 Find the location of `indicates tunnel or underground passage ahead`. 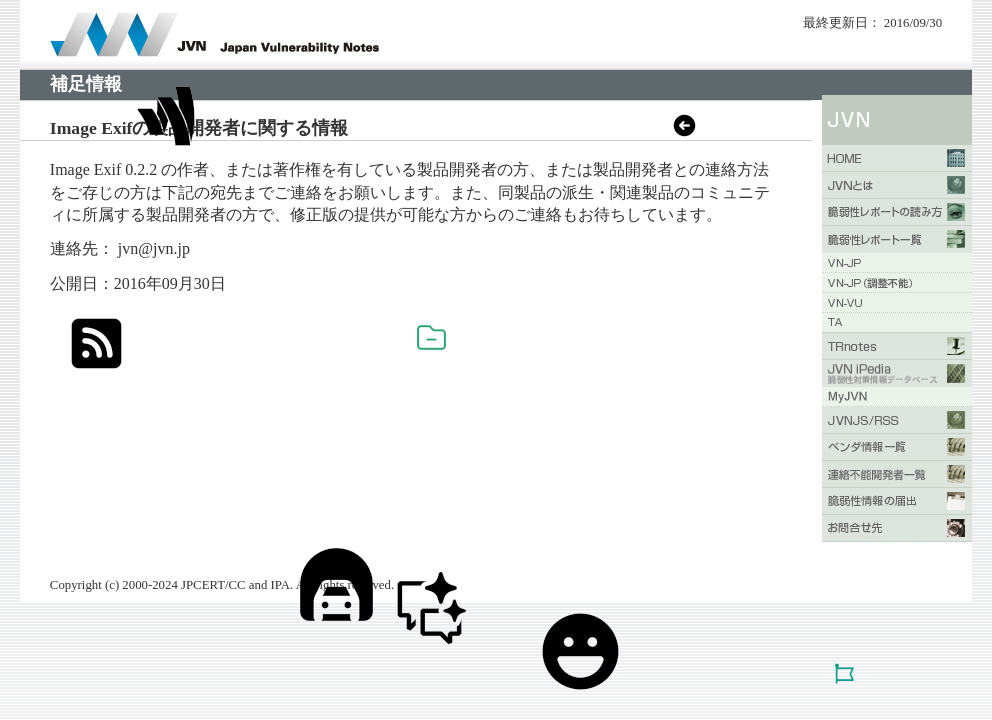

indicates tunnel or underground passage ahead is located at coordinates (336, 584).